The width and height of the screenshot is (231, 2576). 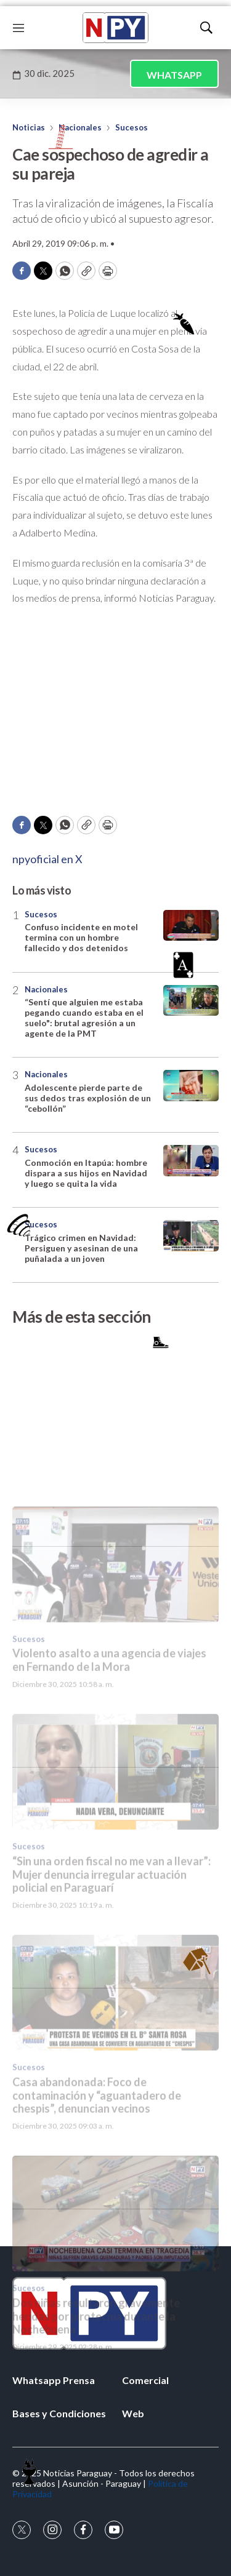 What do you see at coordinates (183, 965) in the screenshot?
I see `play a card game` at bounding box center [183, 965].